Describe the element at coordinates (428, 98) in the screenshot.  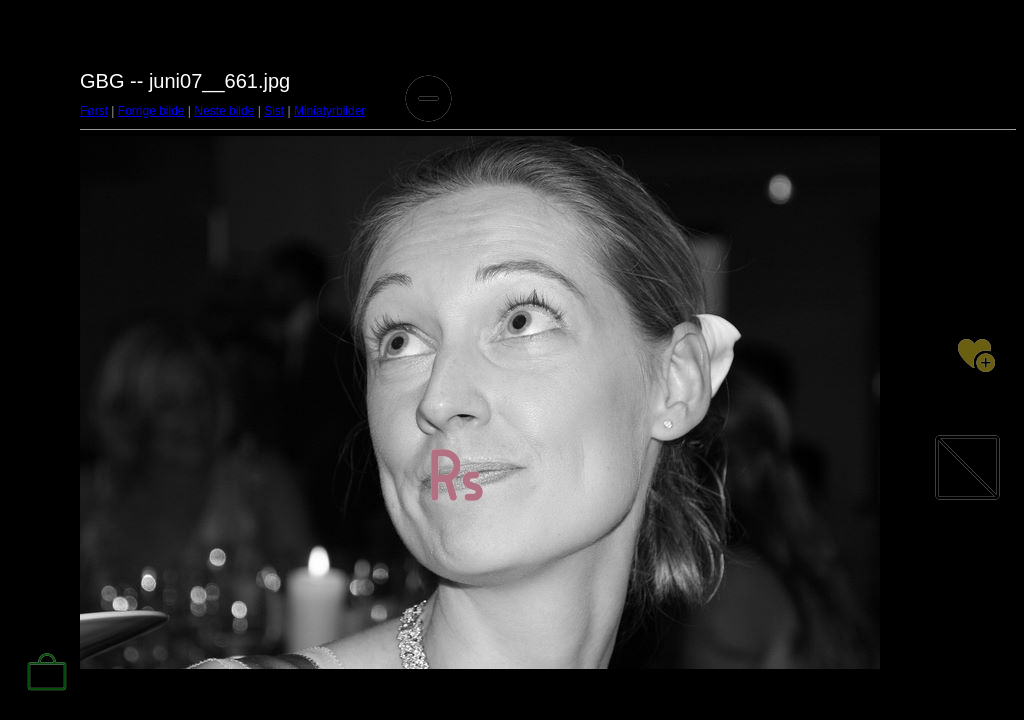
I see `remove an item from a list` at that location.